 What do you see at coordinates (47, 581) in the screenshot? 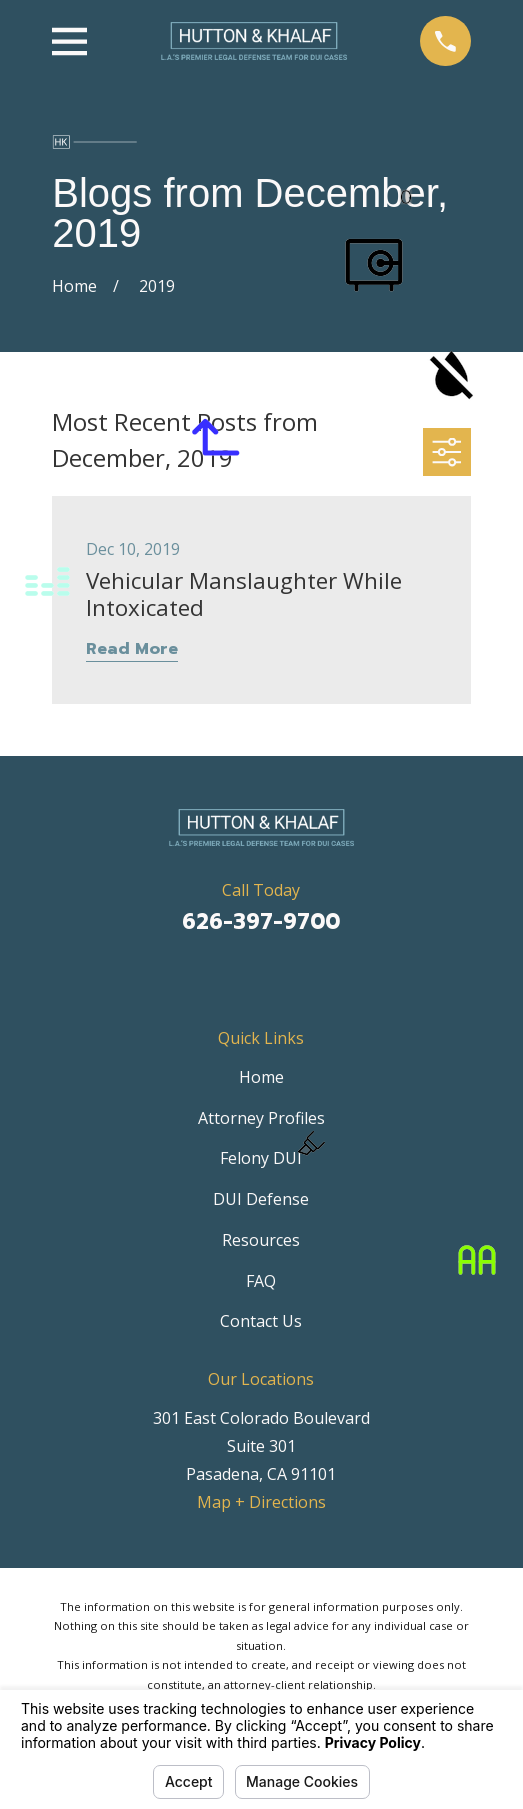
I see `adjust audio equalizer settings` at bounding box center [47, 581].